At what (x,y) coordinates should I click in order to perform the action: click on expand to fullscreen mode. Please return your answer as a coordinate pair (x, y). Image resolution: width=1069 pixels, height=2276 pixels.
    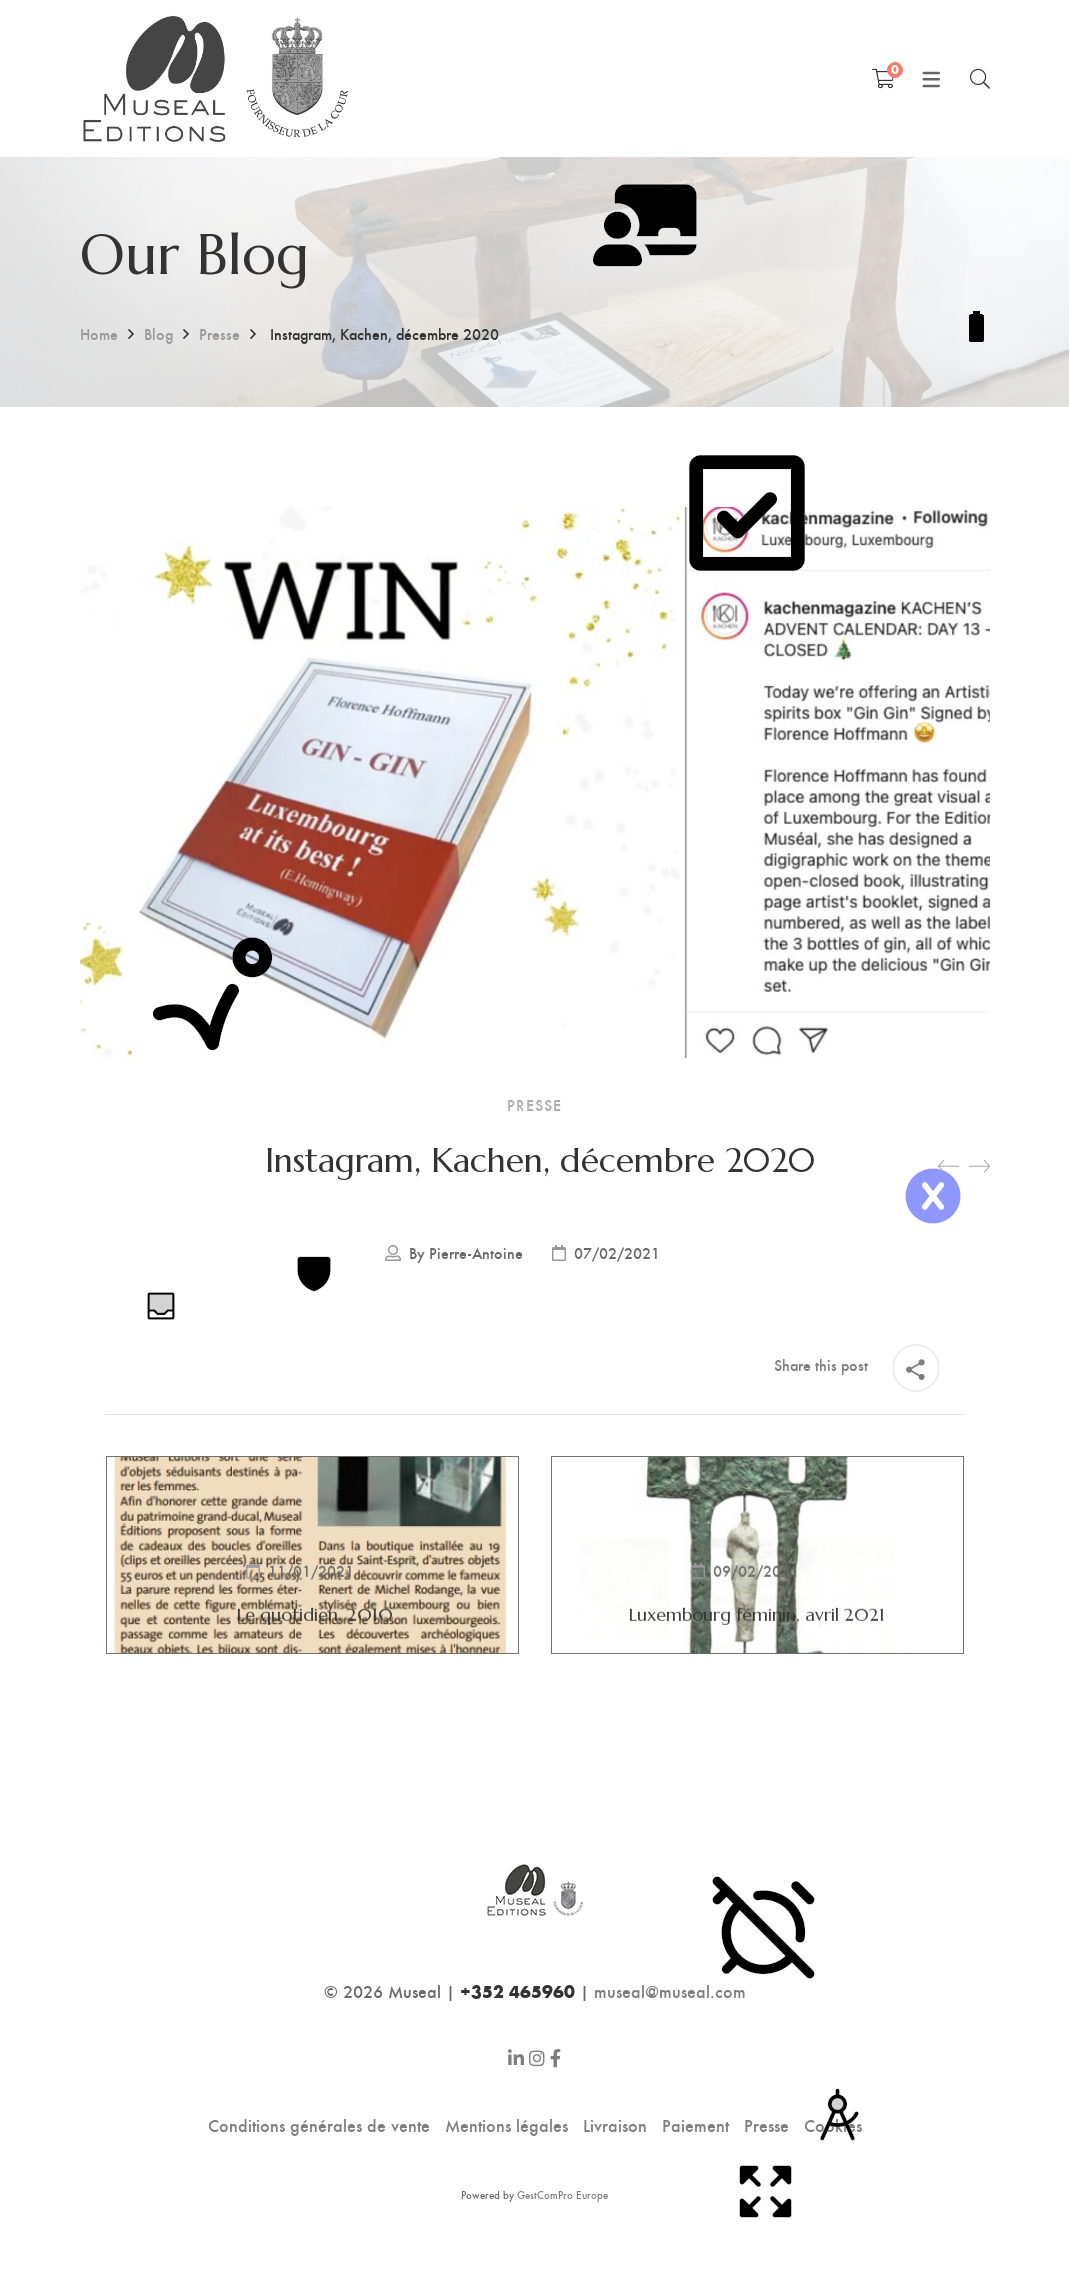
    Looking at the image, I should click on (765, 2191).